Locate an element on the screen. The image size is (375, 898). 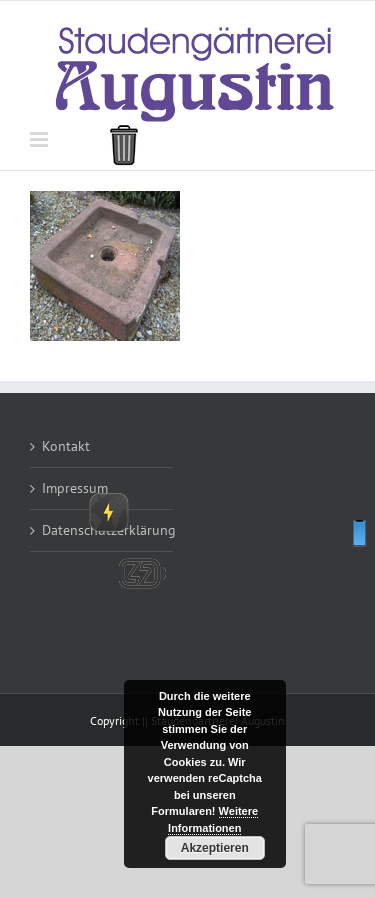
access keyboard shortcuts settings for web browser is located at coordinates (109, 513).